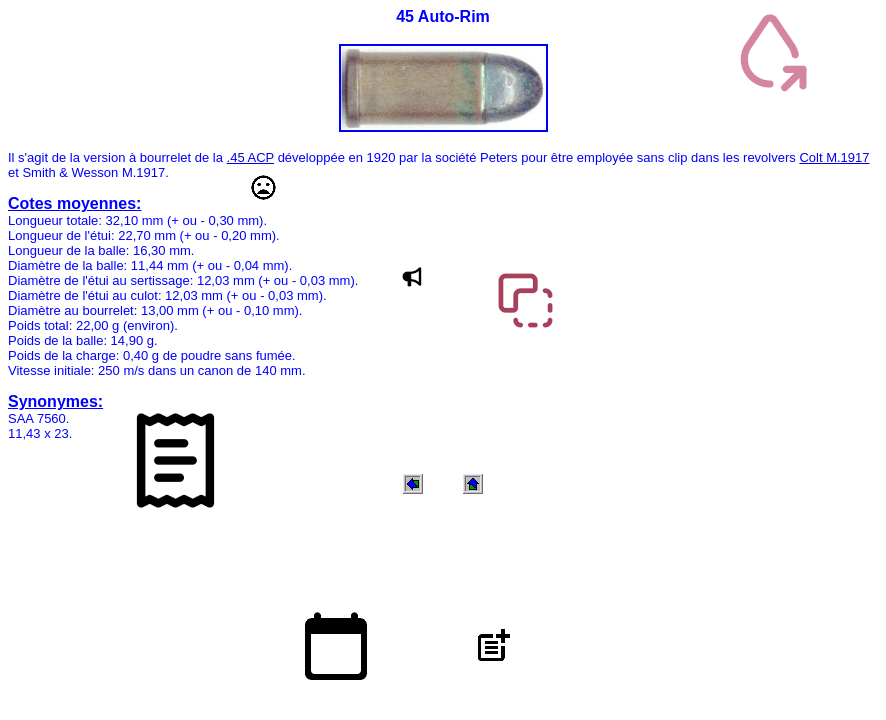  I want to click on share water usage or hydration data, so click(770, 51).